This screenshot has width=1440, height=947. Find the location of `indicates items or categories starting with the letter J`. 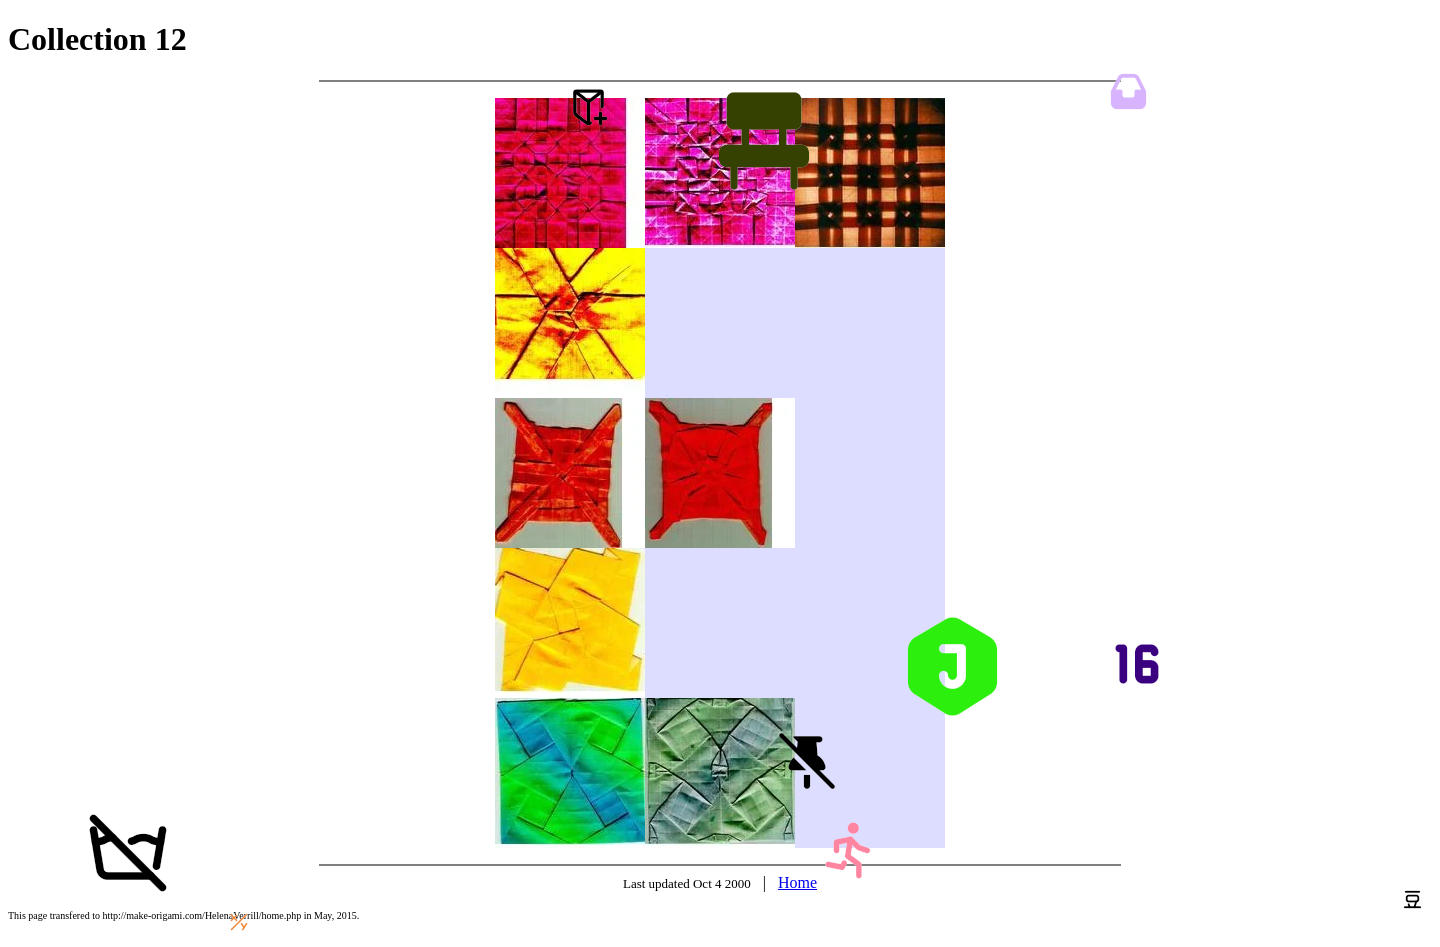

indicates items or categories starting with the letter J is located at coordinates (952, 666).